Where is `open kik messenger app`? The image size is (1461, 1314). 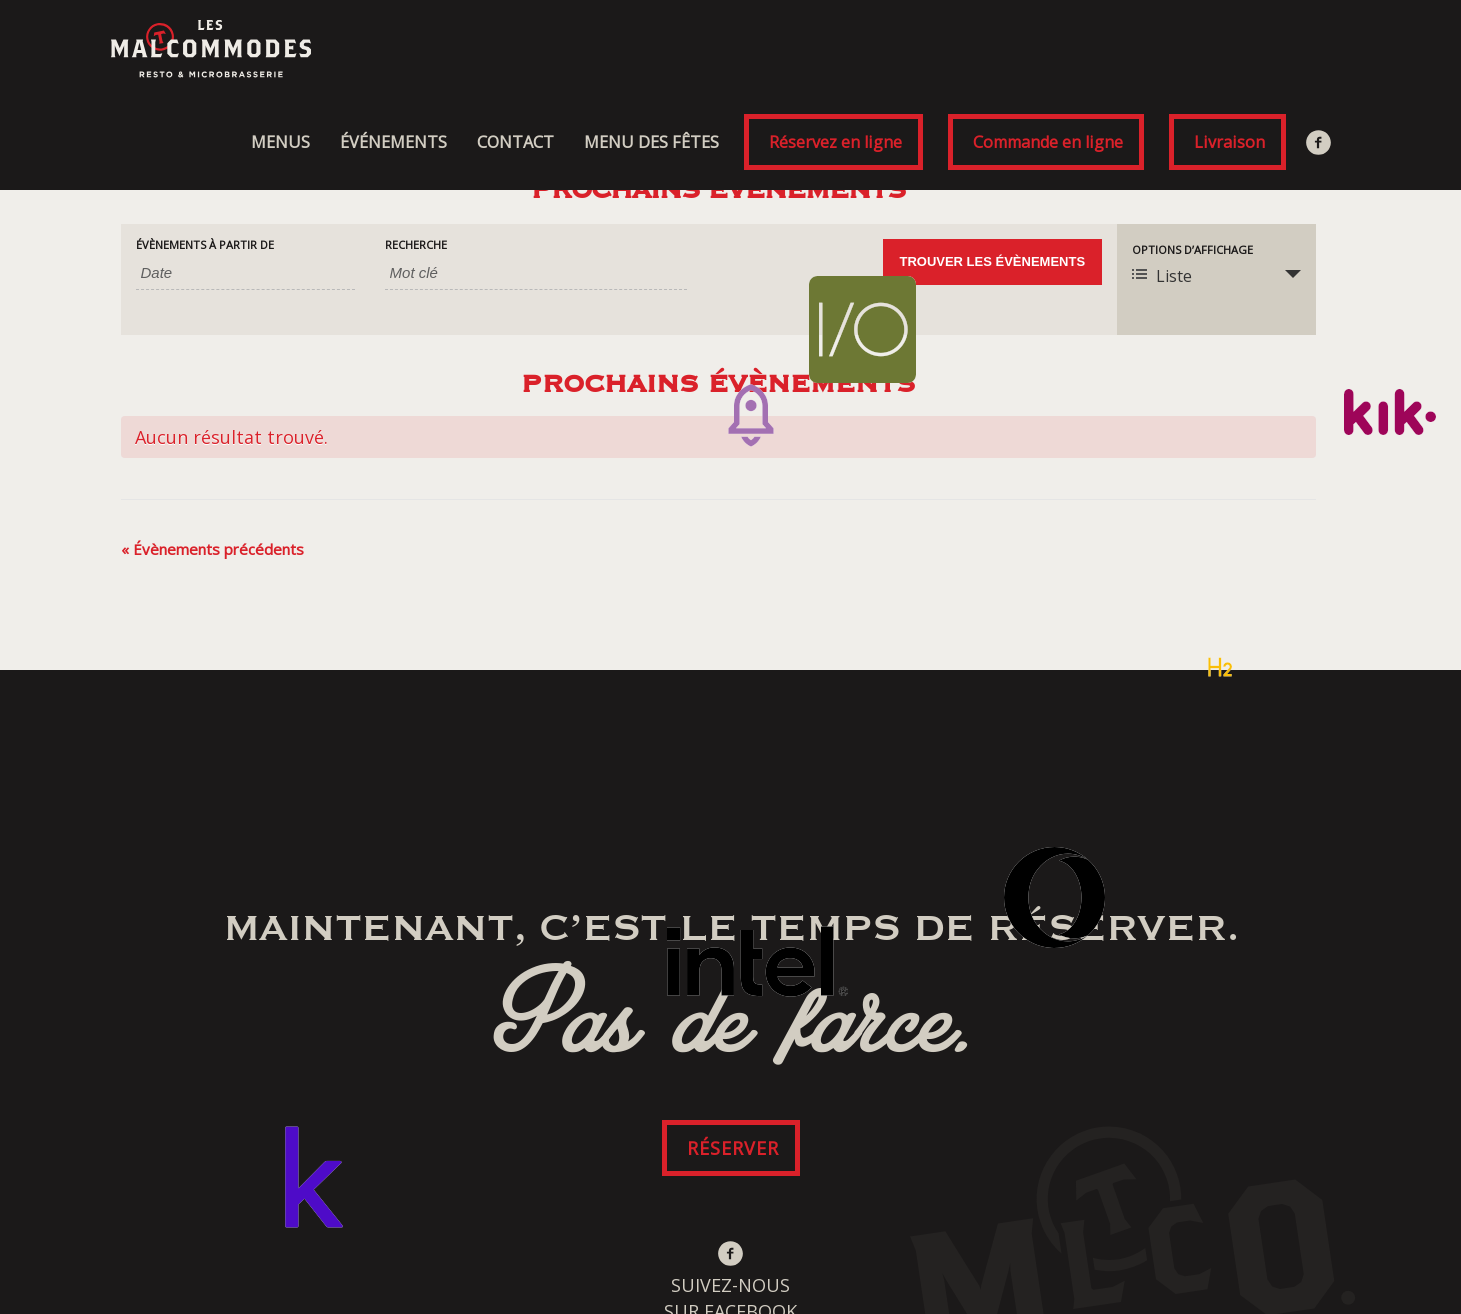 open kik messenger app is located at coordinates (1390, 412).